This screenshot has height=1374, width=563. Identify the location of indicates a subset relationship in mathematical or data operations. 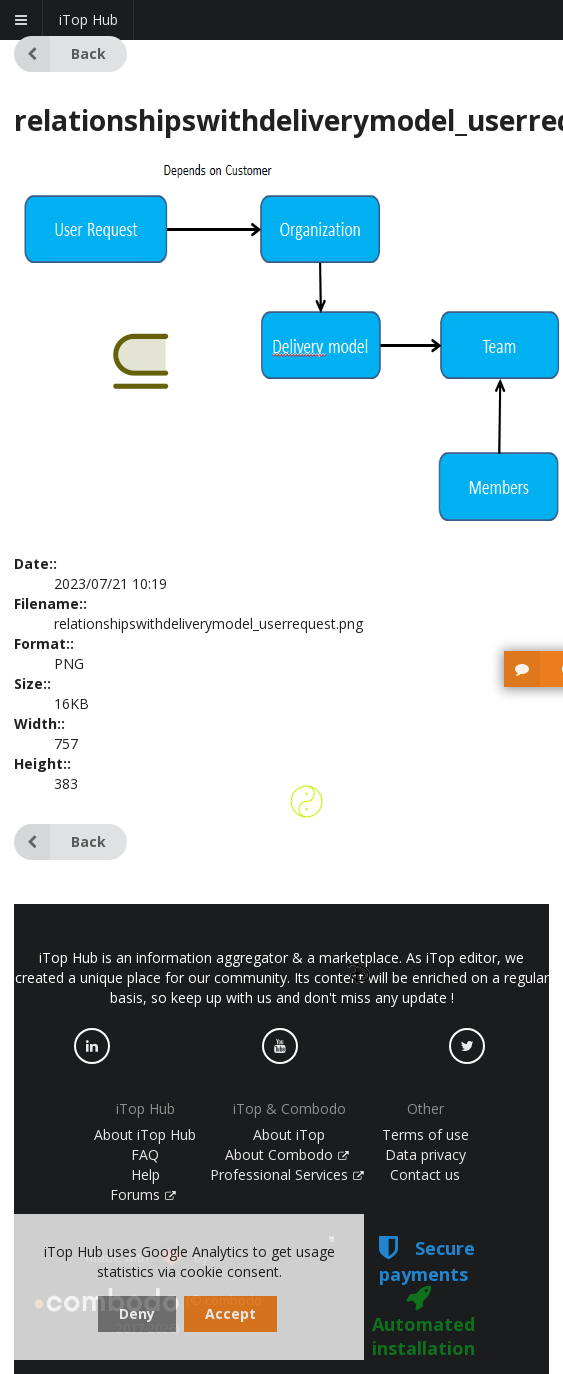
(142, 360).